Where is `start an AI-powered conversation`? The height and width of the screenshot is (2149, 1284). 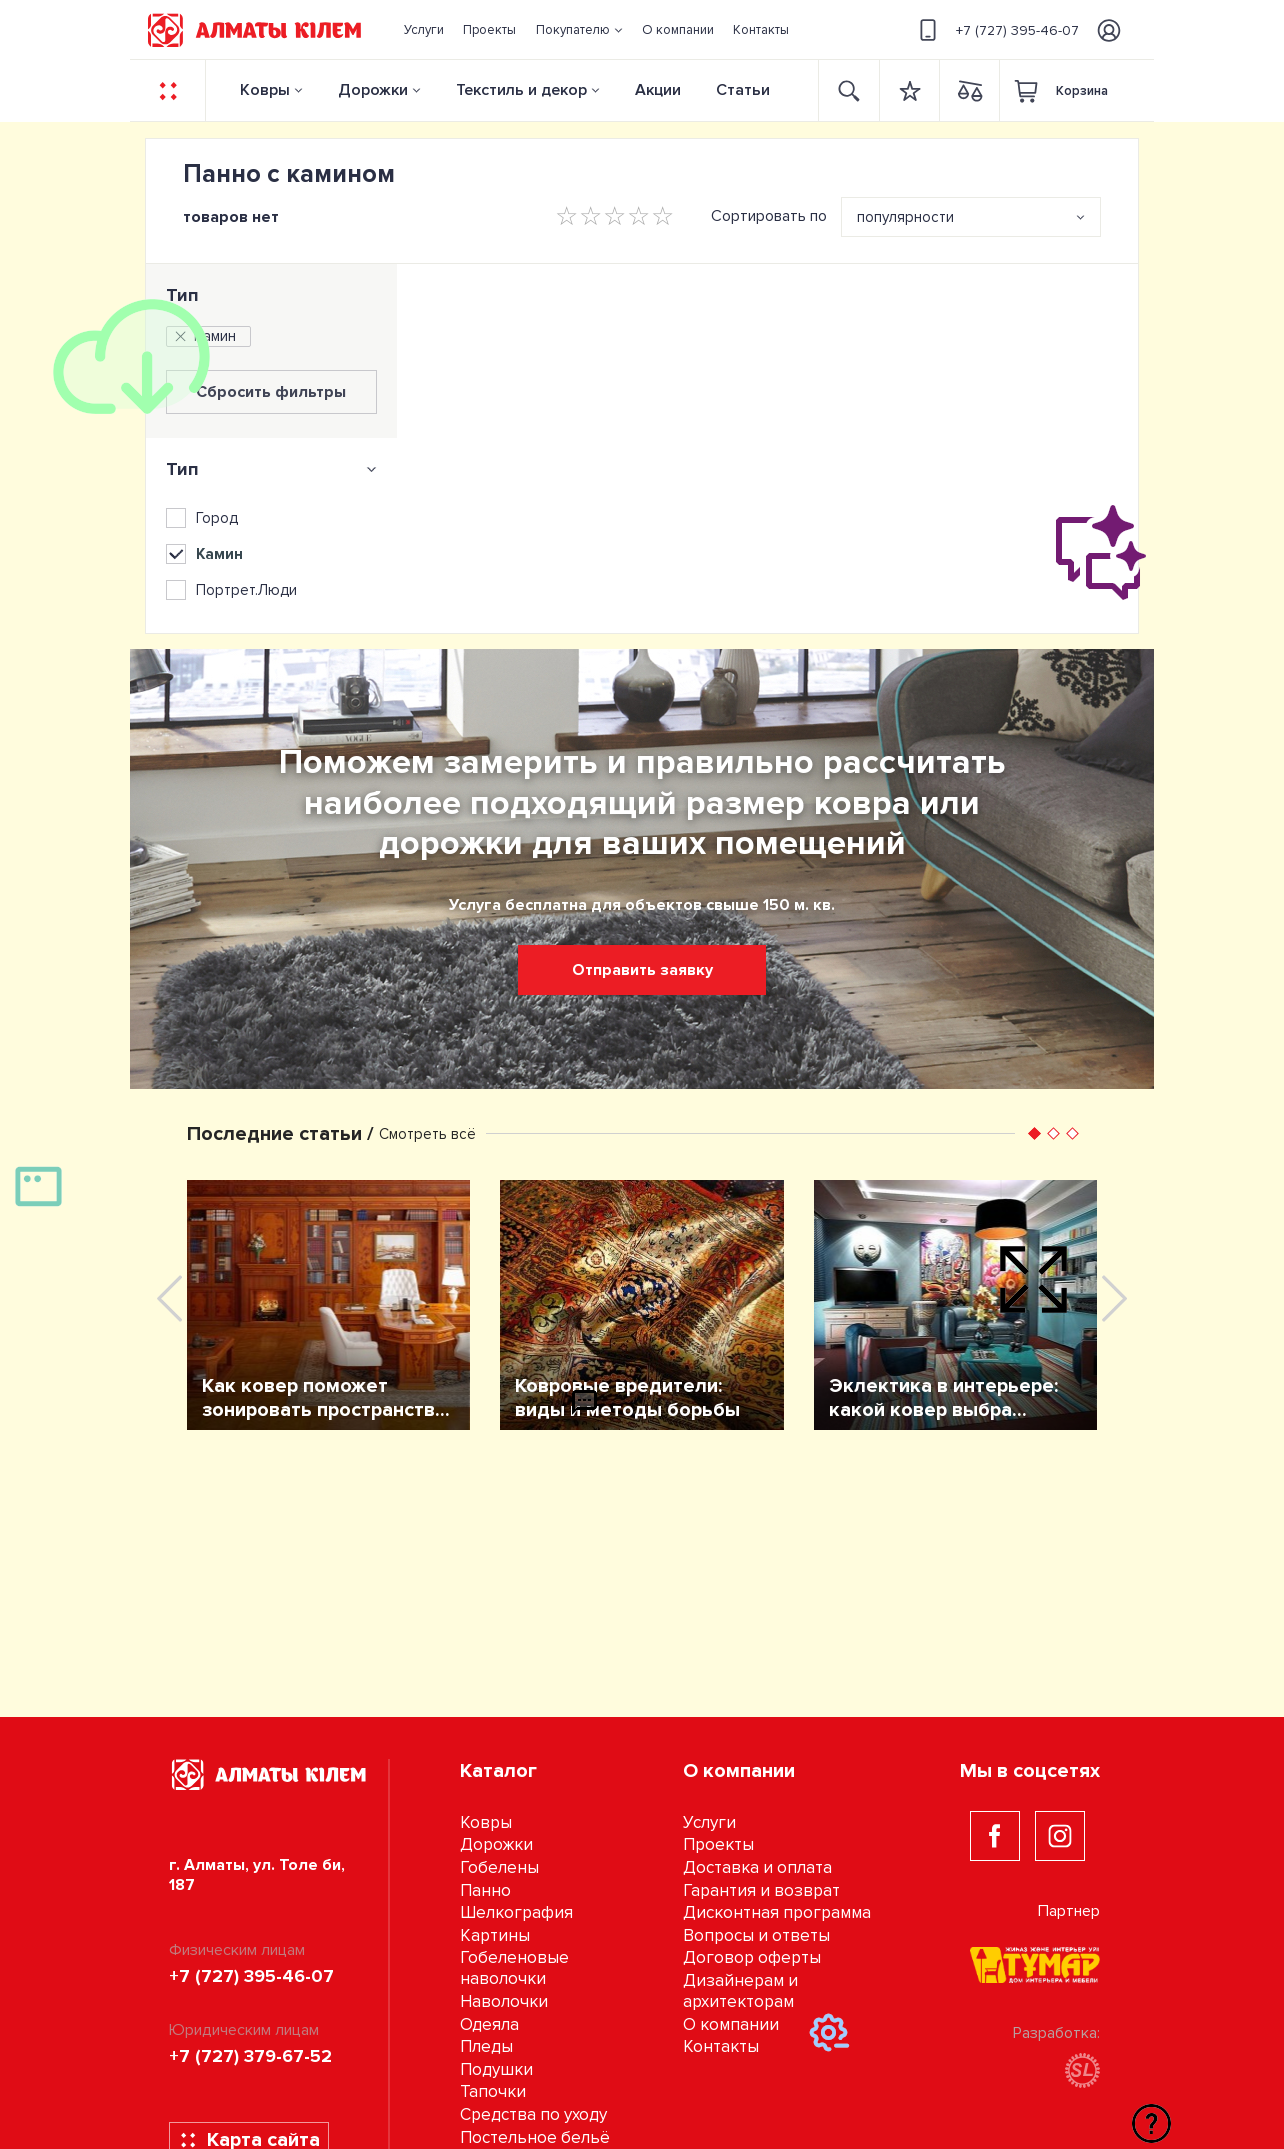 start an AI-powered conversation is located at coordinates (1098, 553).